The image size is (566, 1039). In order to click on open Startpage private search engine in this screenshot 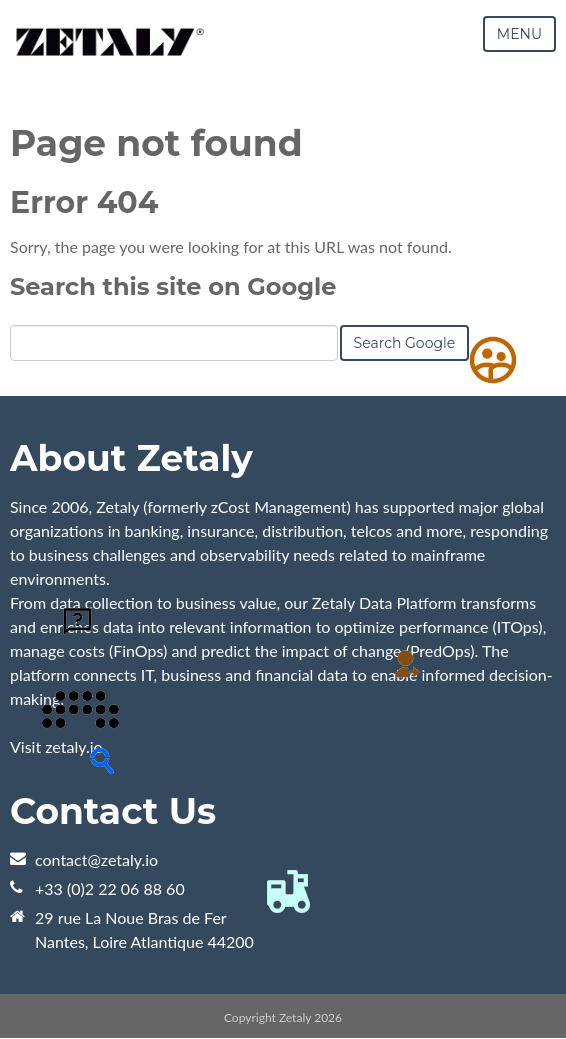, I will do `click(102, 761)`.